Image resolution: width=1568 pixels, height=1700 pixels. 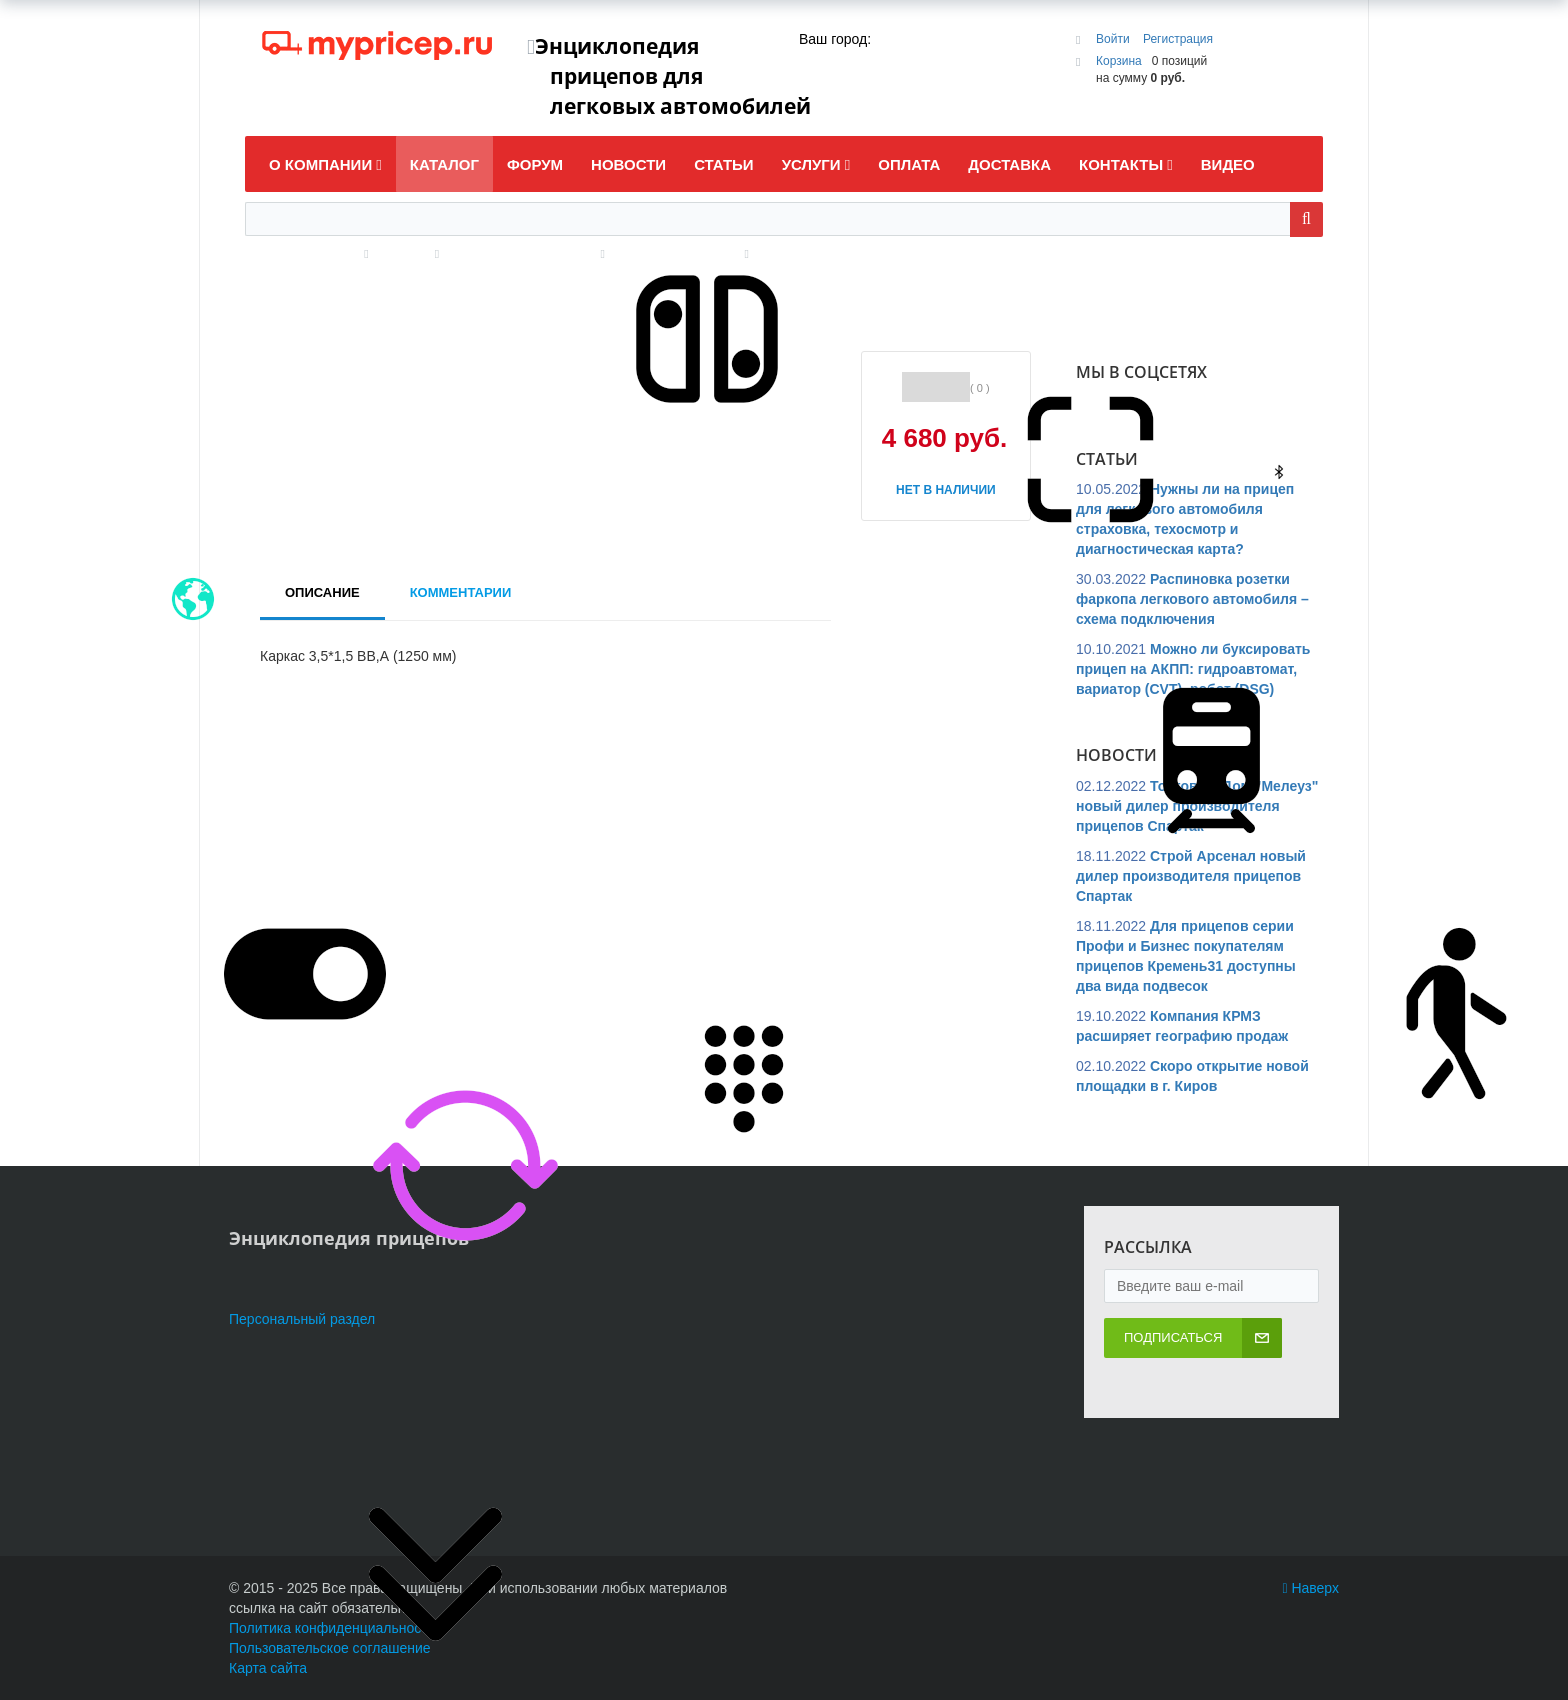 What do you see at coordinates (305, 974) in the screenshot?
I see `toggle a setting on or off` at bounding box center [305, 974].